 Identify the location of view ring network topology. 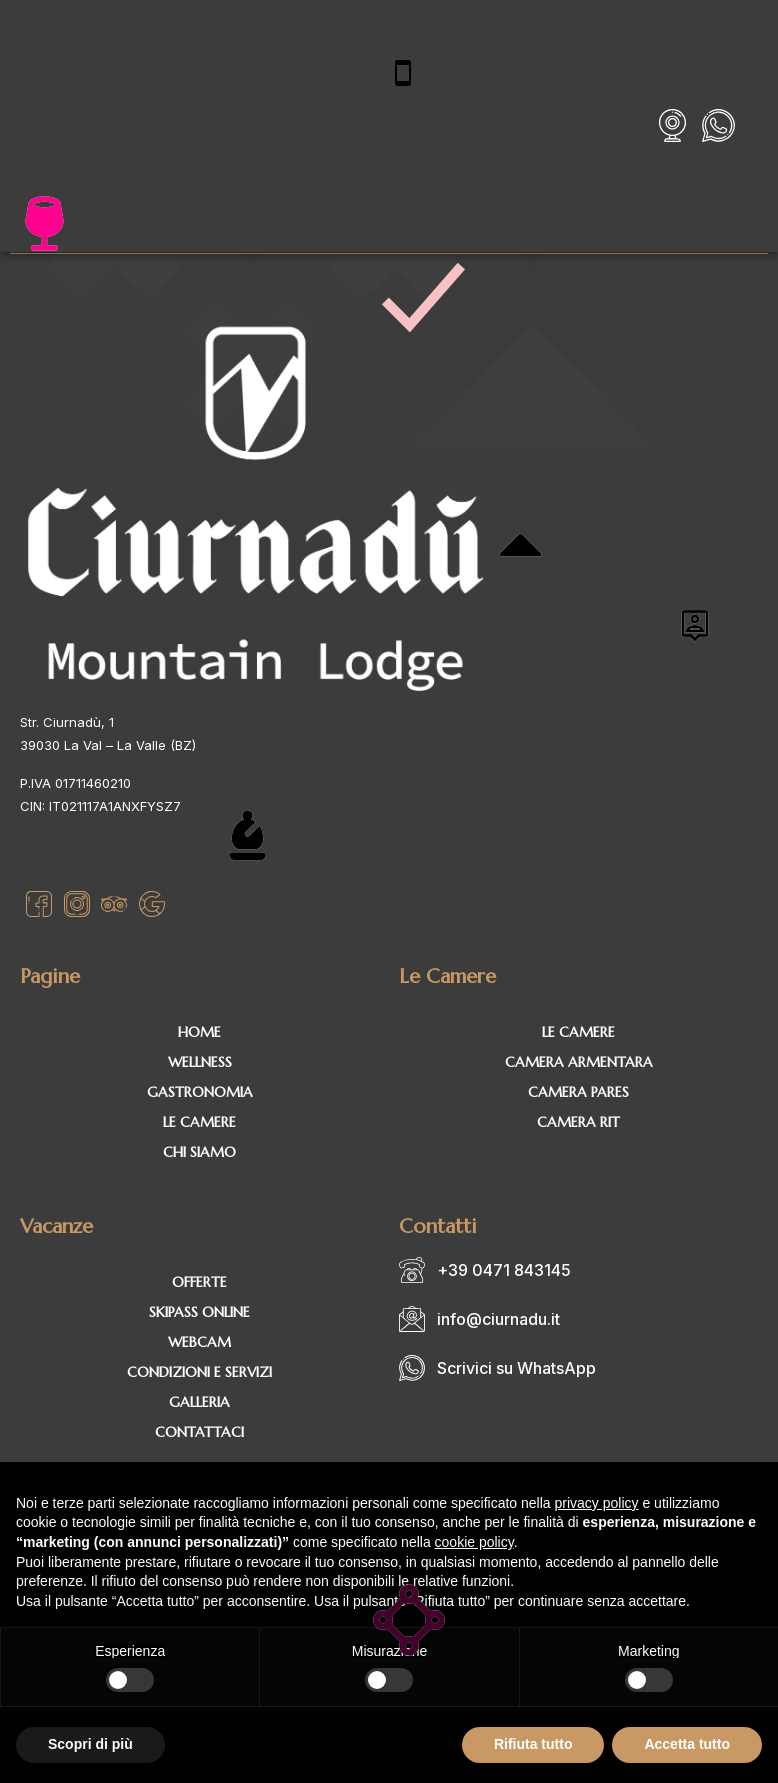
(409, 1620).